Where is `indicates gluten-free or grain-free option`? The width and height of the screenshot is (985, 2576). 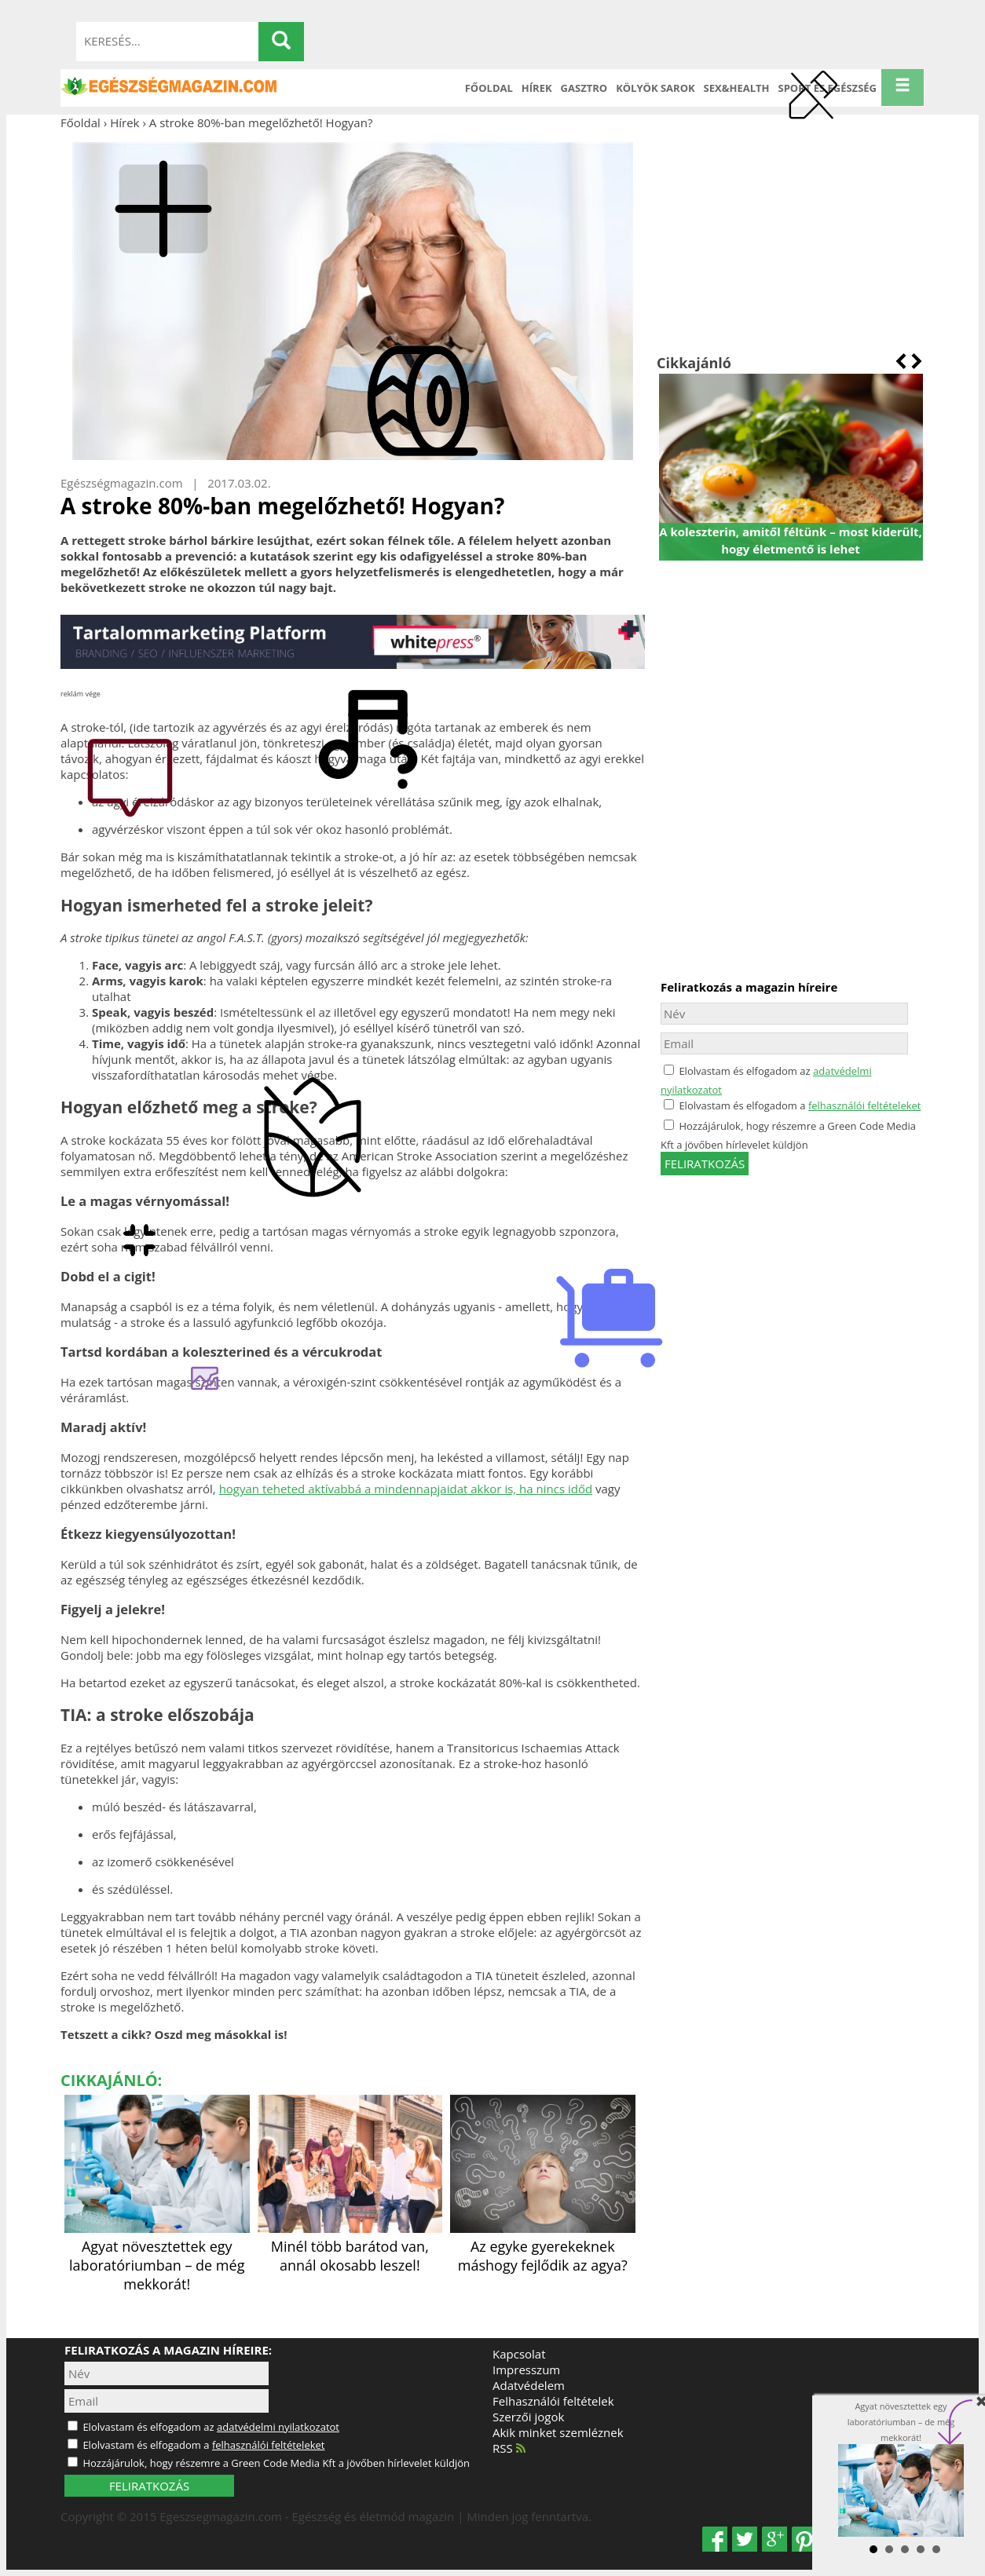
indicates gluten-free or grain-free option is located at coordinates (313, 1139).